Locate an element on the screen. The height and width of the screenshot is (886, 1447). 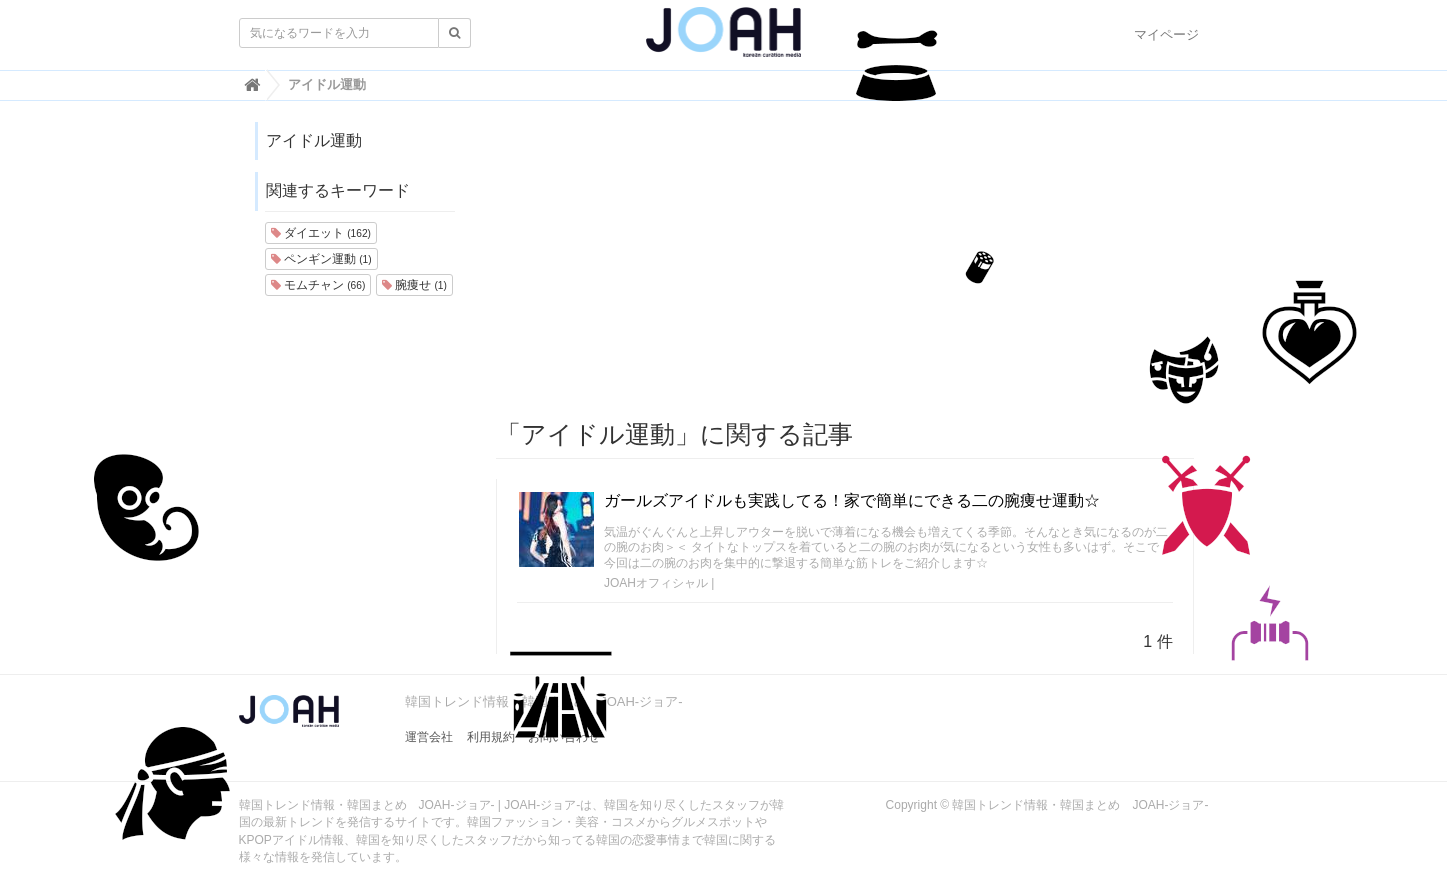
access pet feeding schedule is located at coordinates (896, 62).